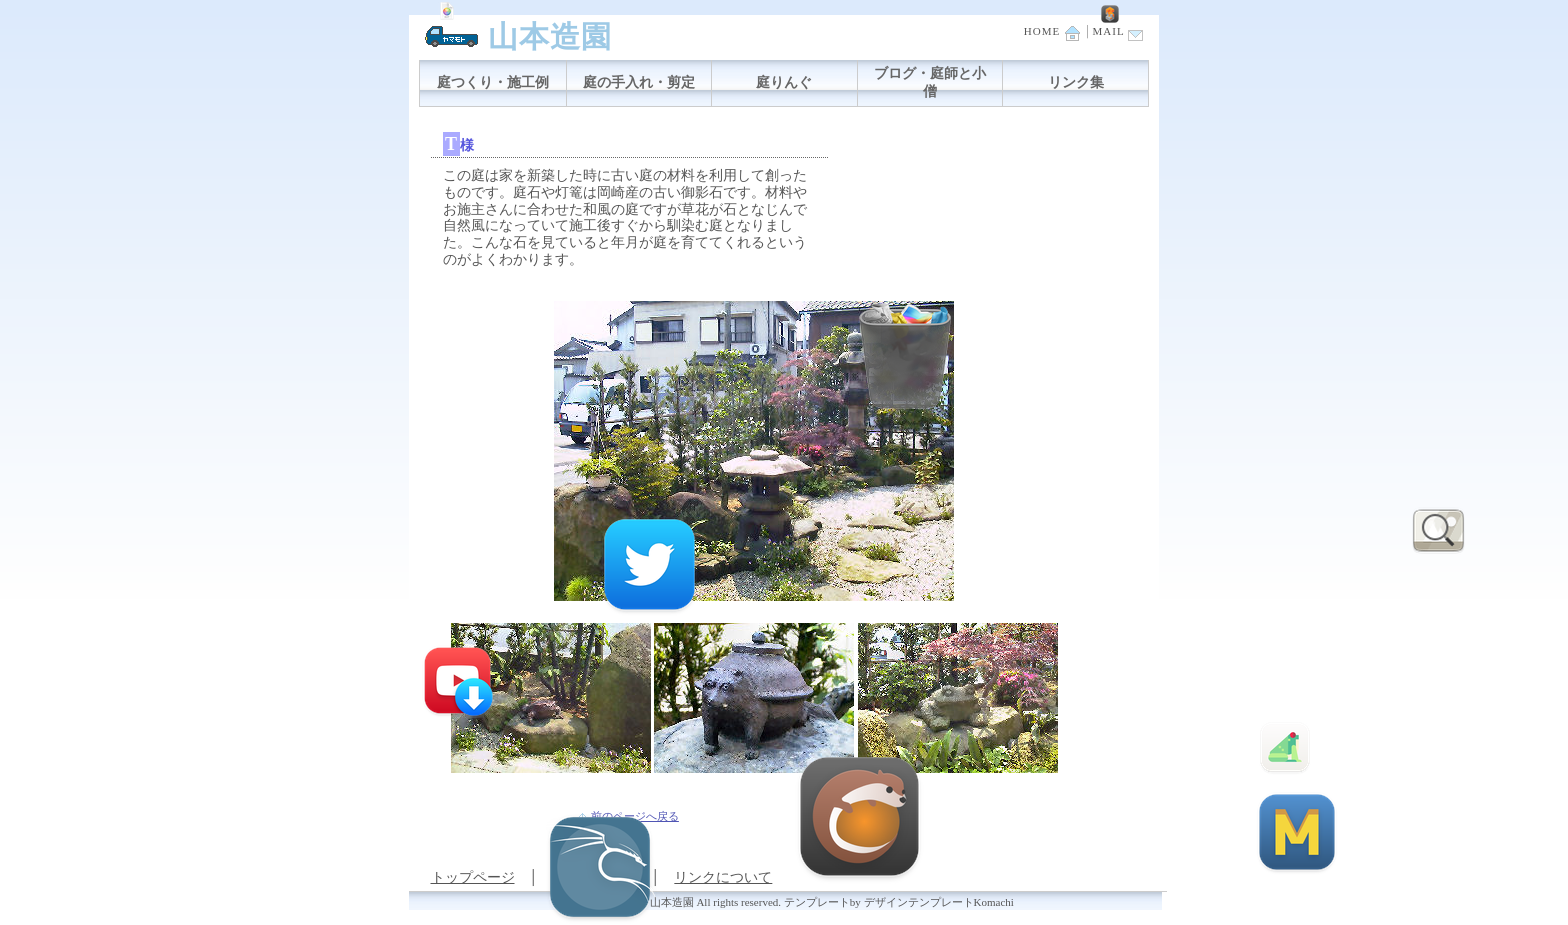 This screenshot has height=925, width=1568. Describe the element at coordinates (457, 680) in the screenshot. I see `download videos from youtube` at that location.